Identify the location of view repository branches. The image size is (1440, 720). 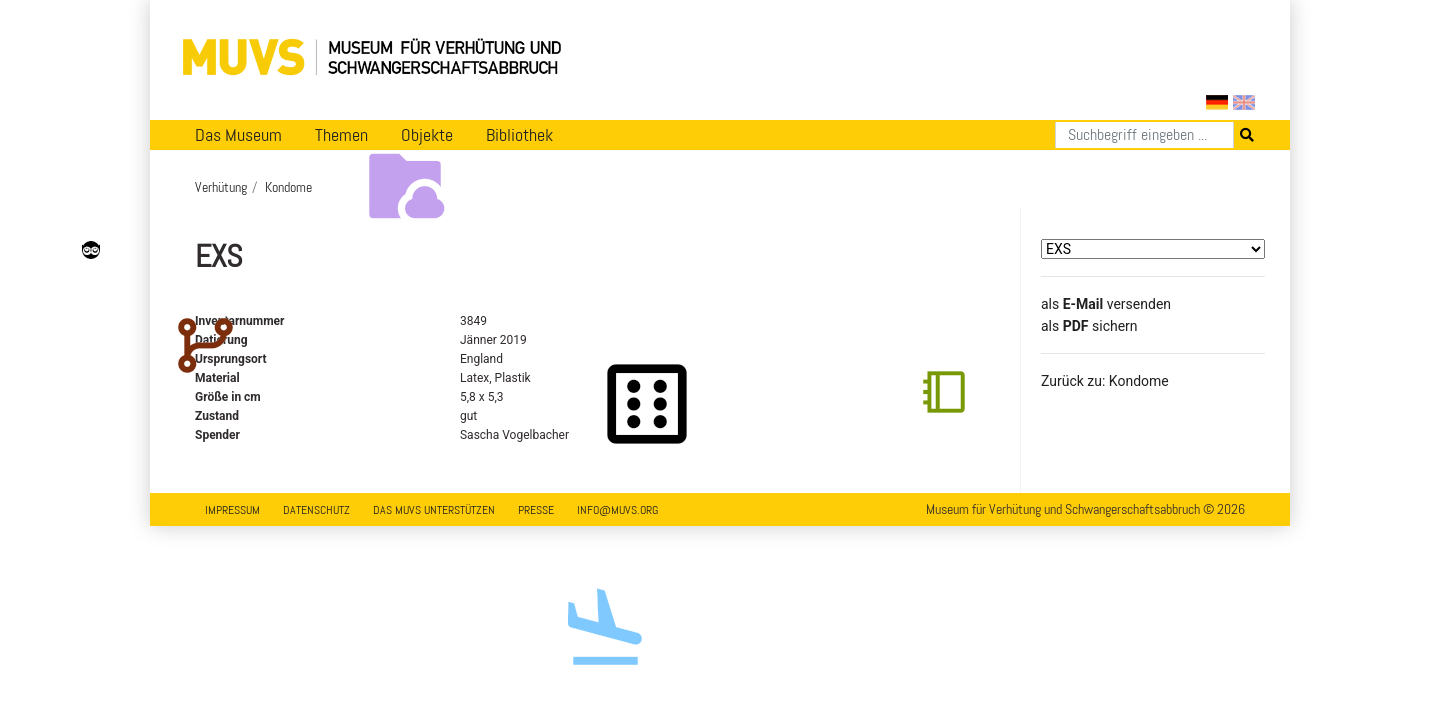
(205, 345).